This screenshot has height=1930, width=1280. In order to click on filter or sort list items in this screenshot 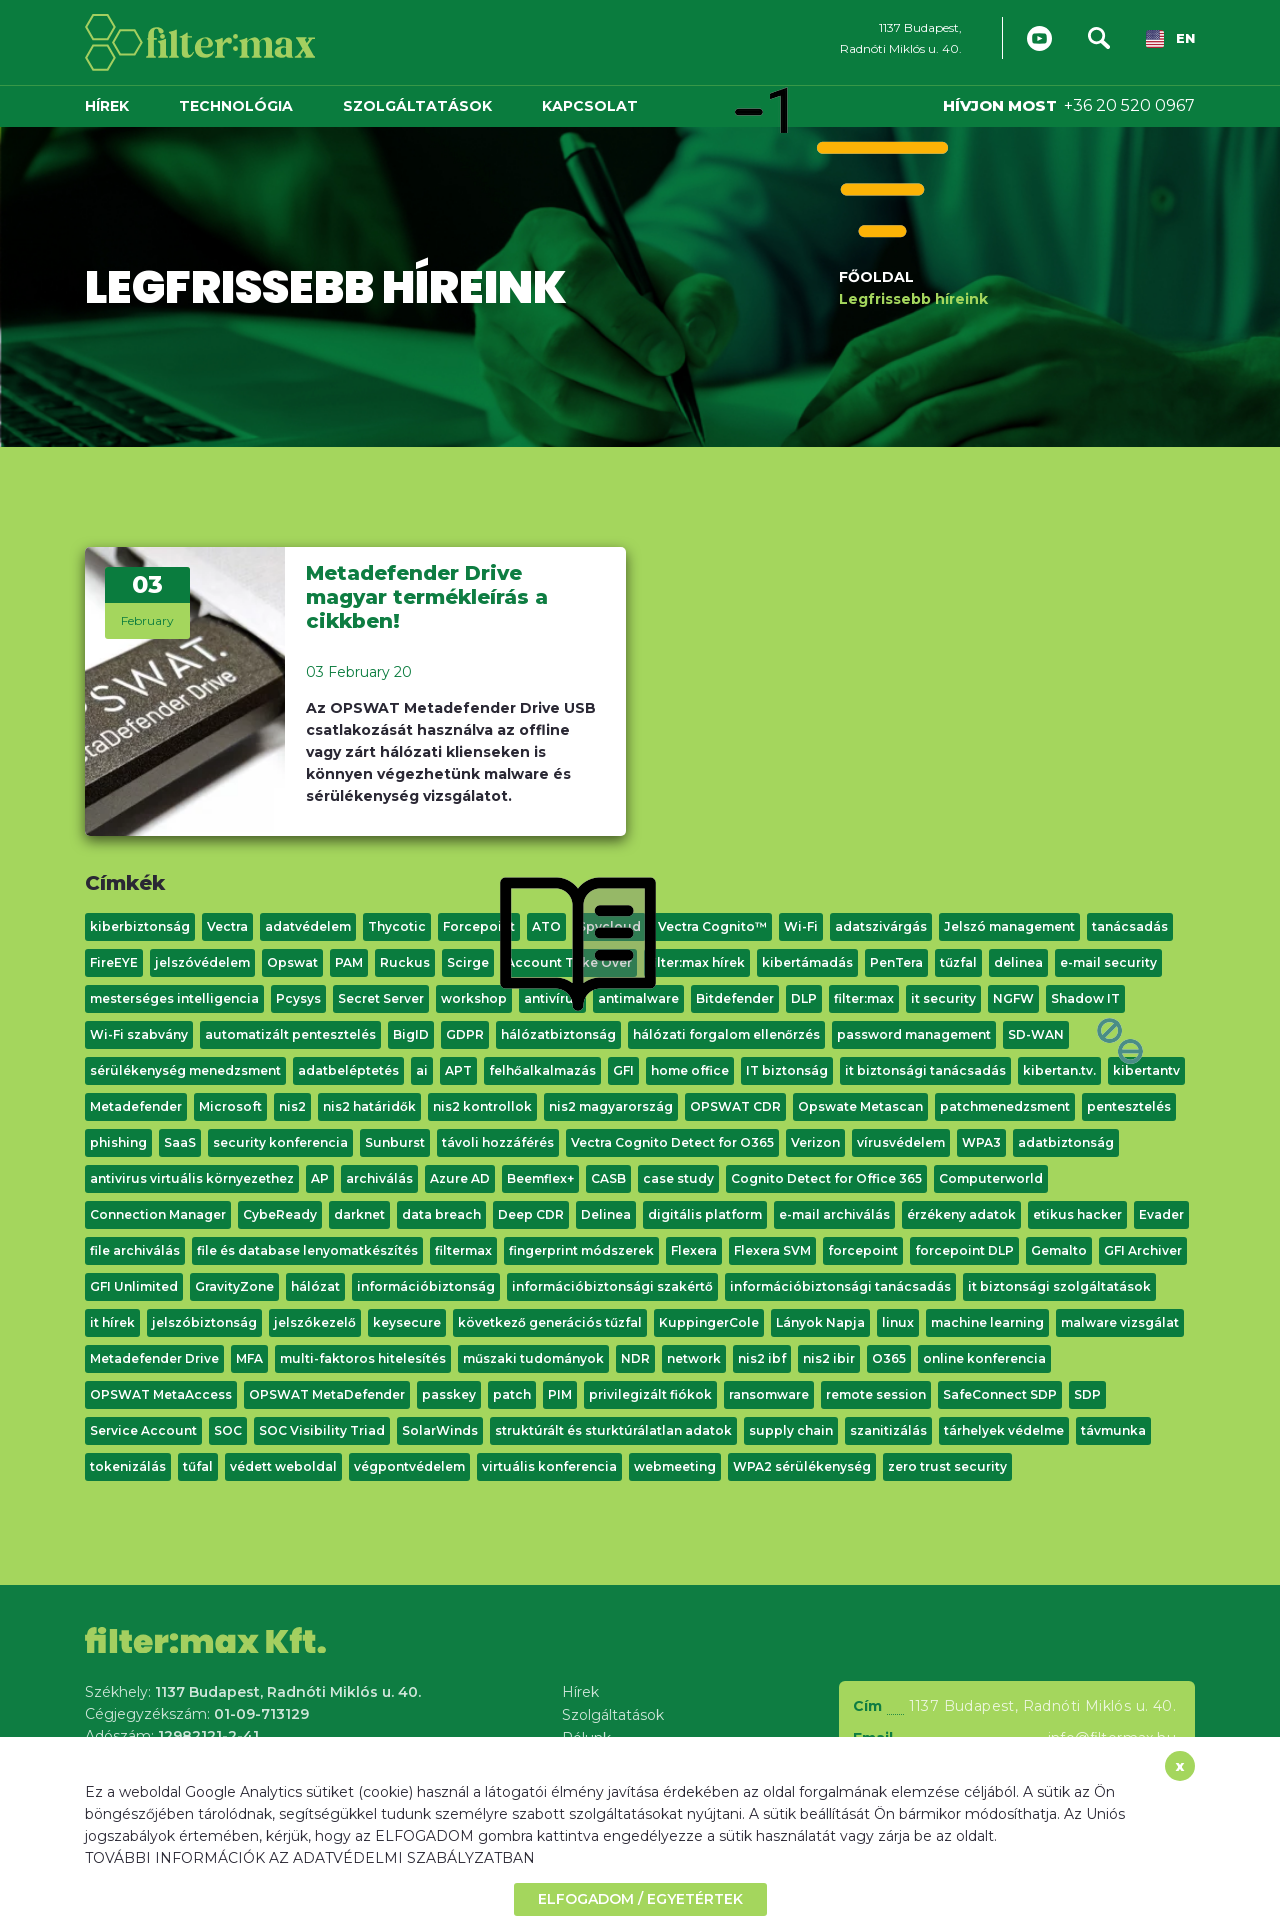, I will do `click(882, 189)`.